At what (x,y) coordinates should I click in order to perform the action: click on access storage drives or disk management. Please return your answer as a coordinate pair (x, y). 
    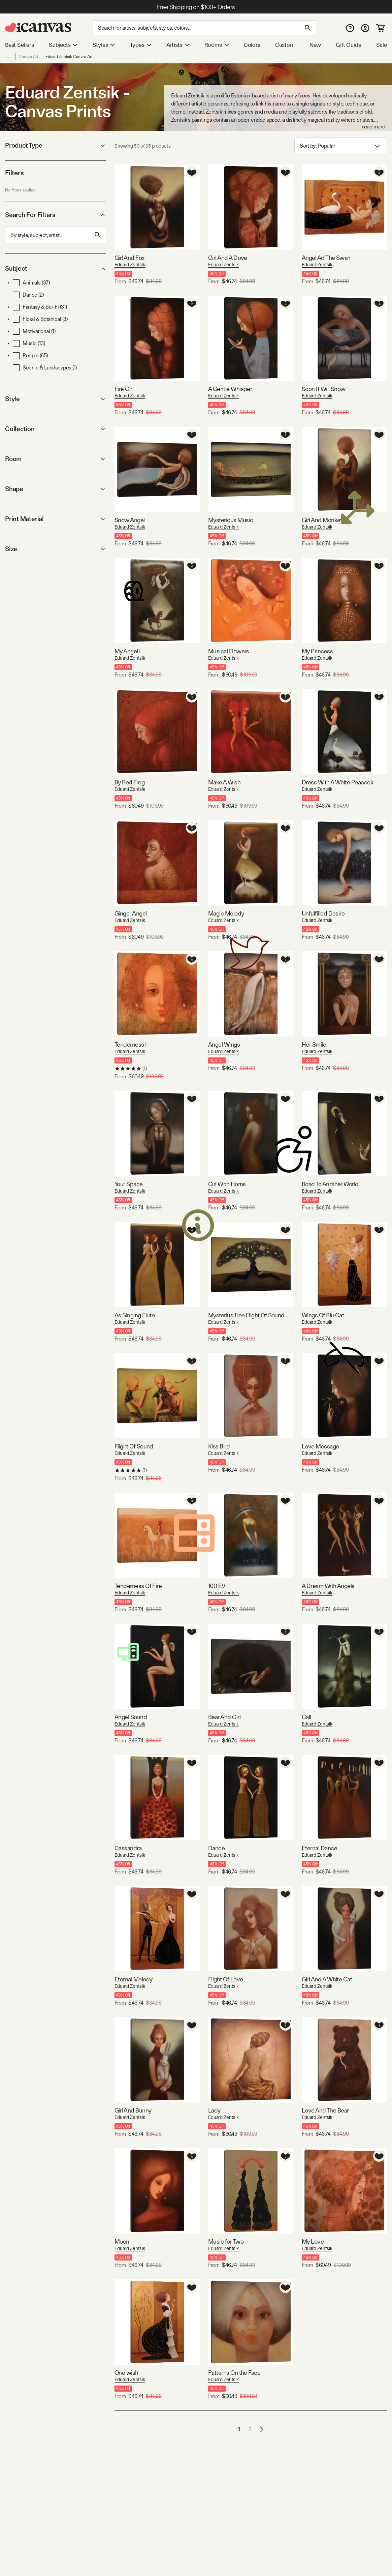
    Looking at the image, I should click on (194, 1533).